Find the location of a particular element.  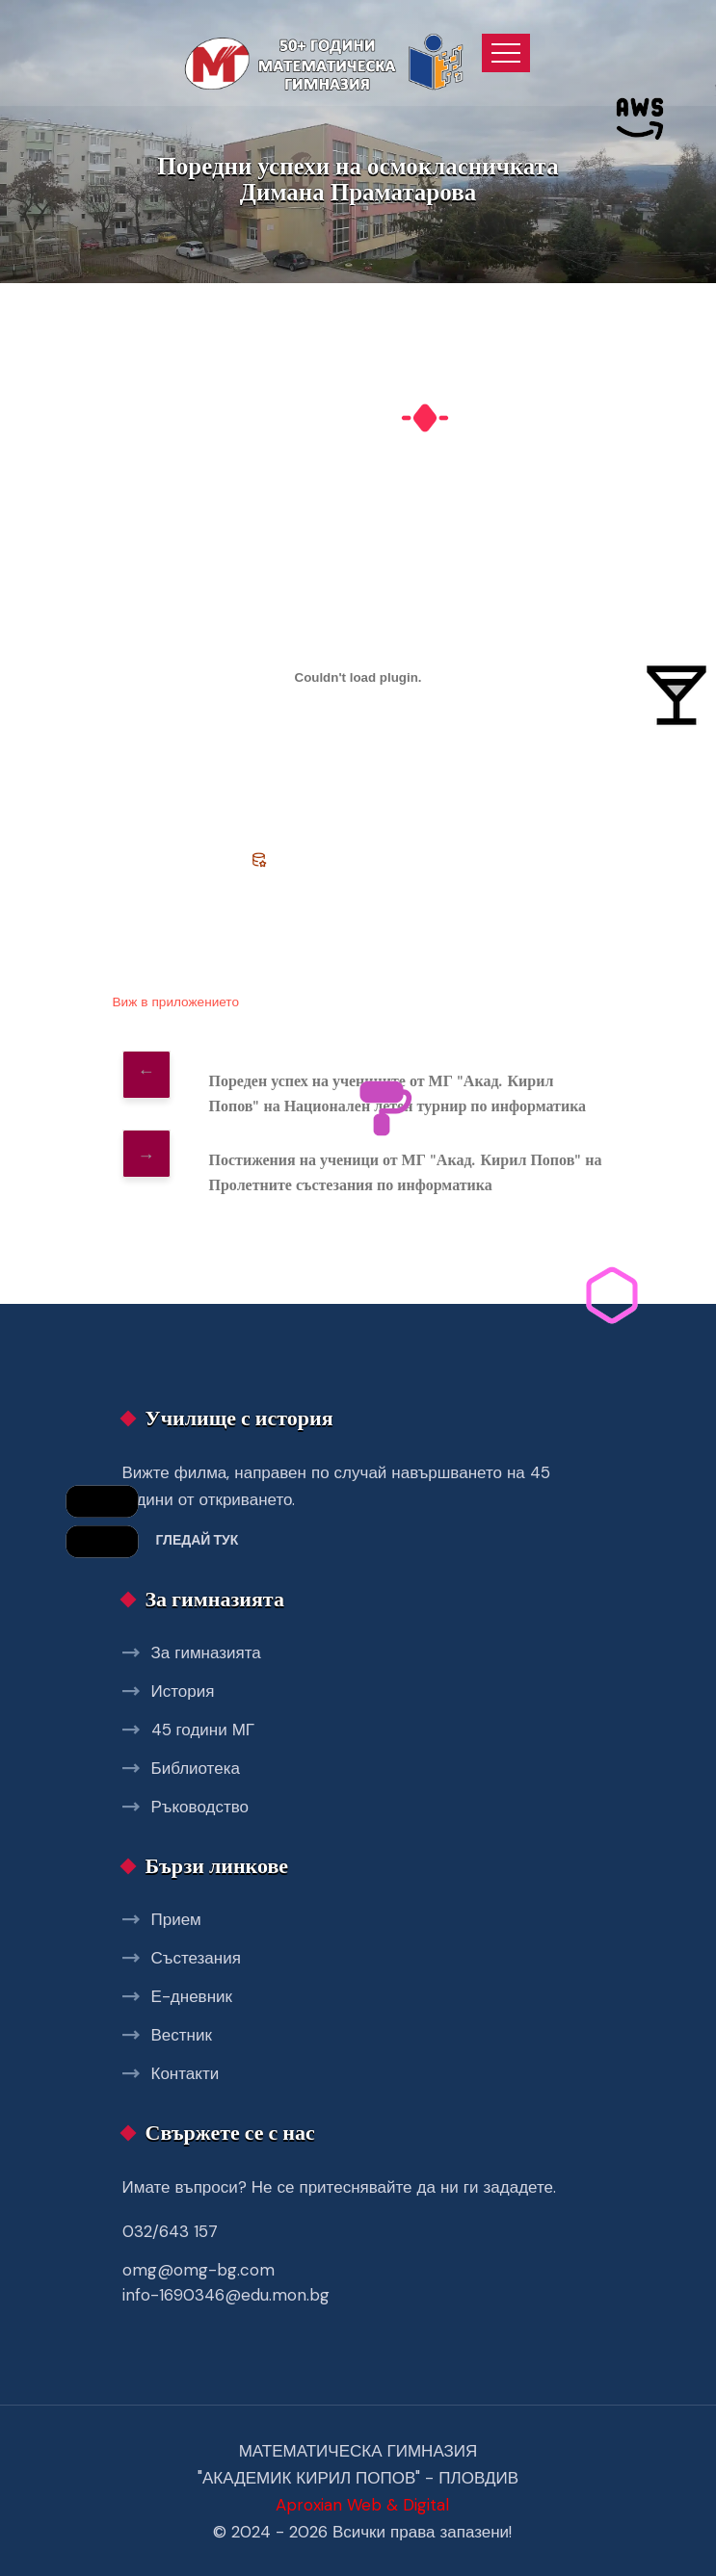

align keyframe to horizontal center is located at coordinates (425, 418).